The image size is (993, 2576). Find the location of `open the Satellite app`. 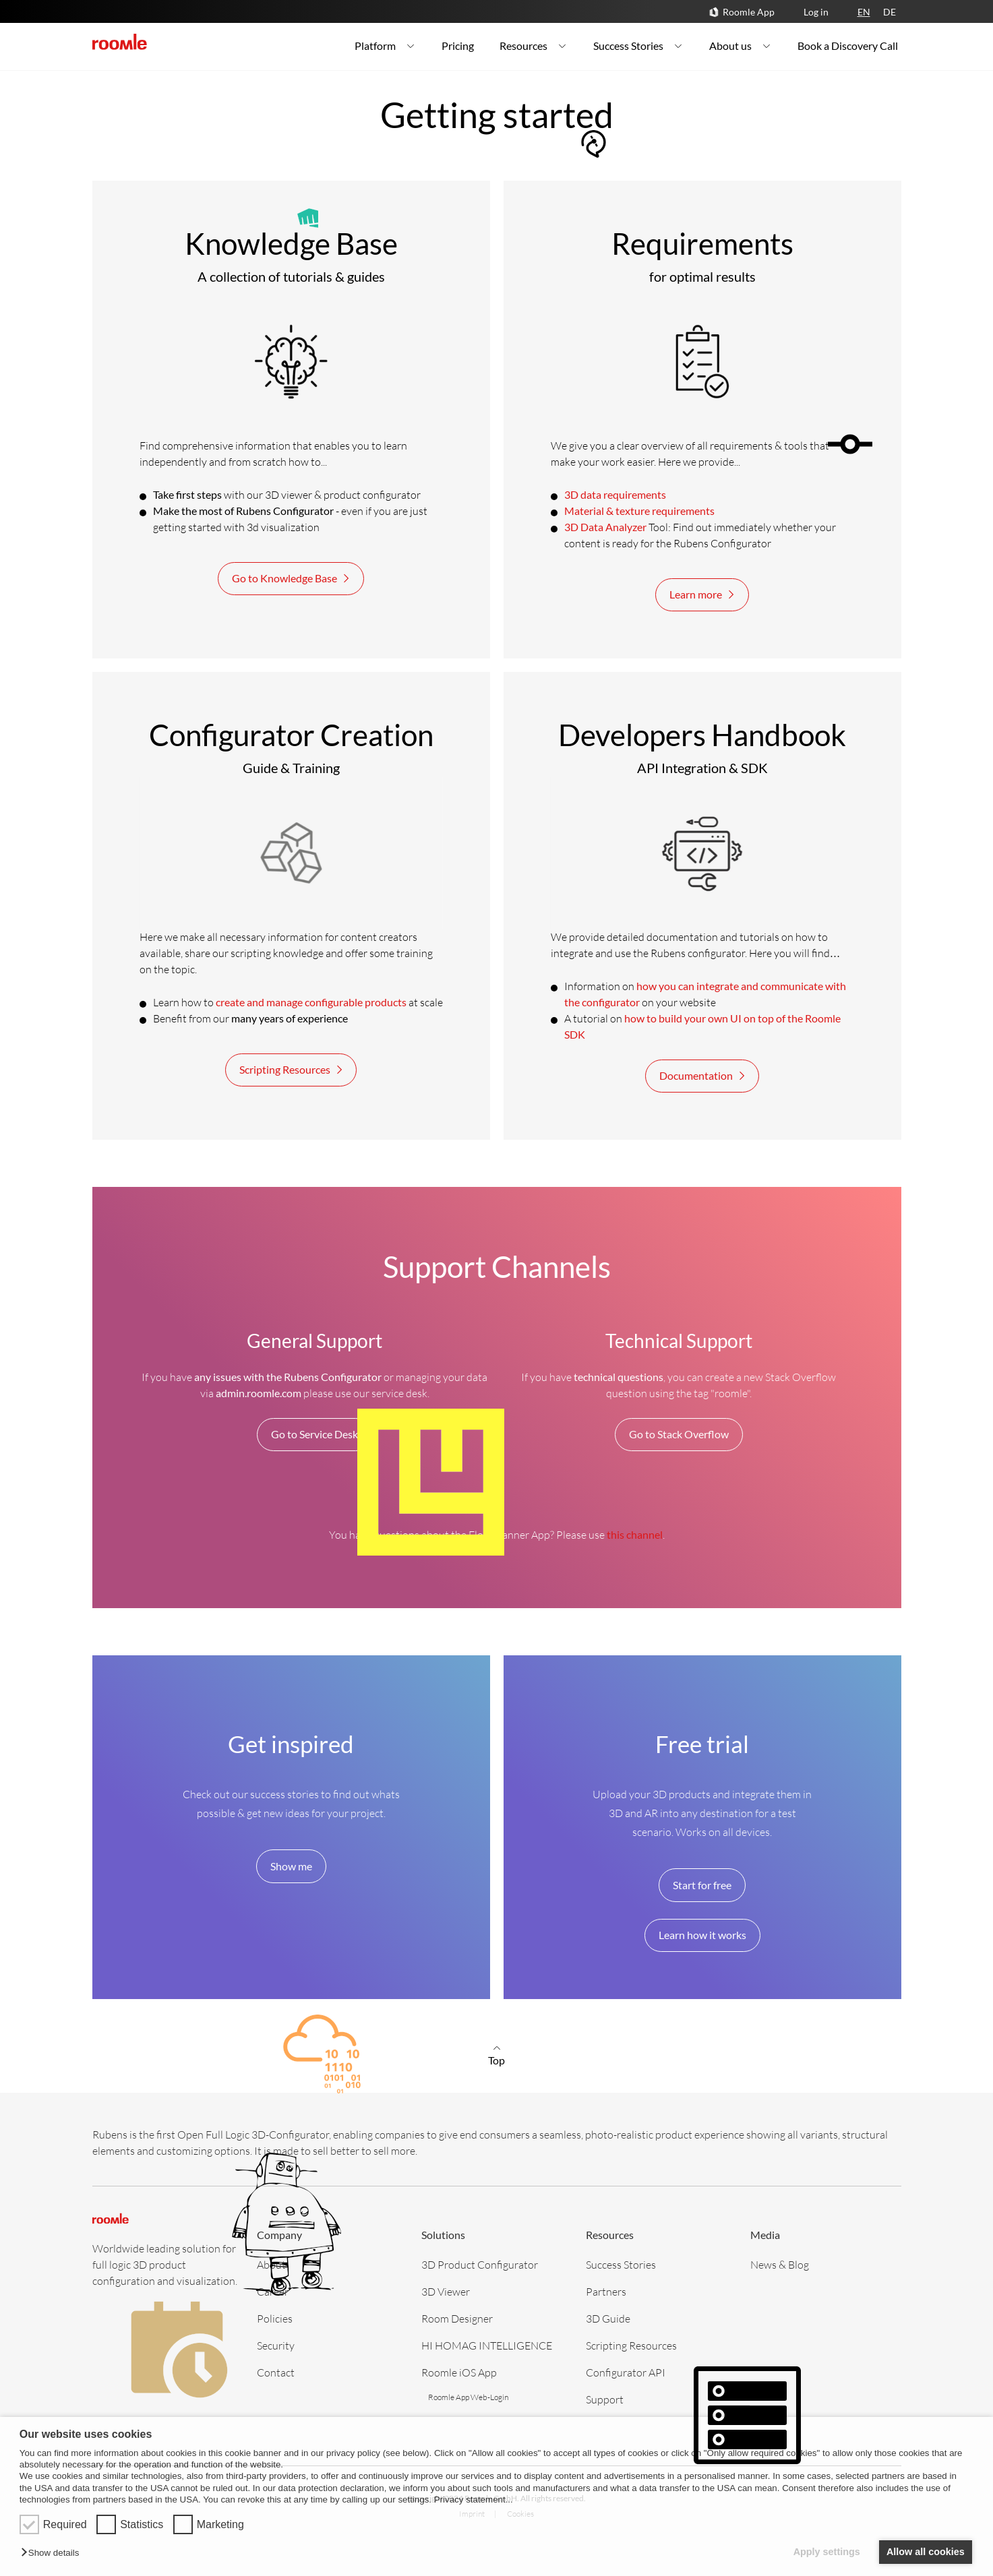

open the Satellite app is located at coordinates (593, 144).